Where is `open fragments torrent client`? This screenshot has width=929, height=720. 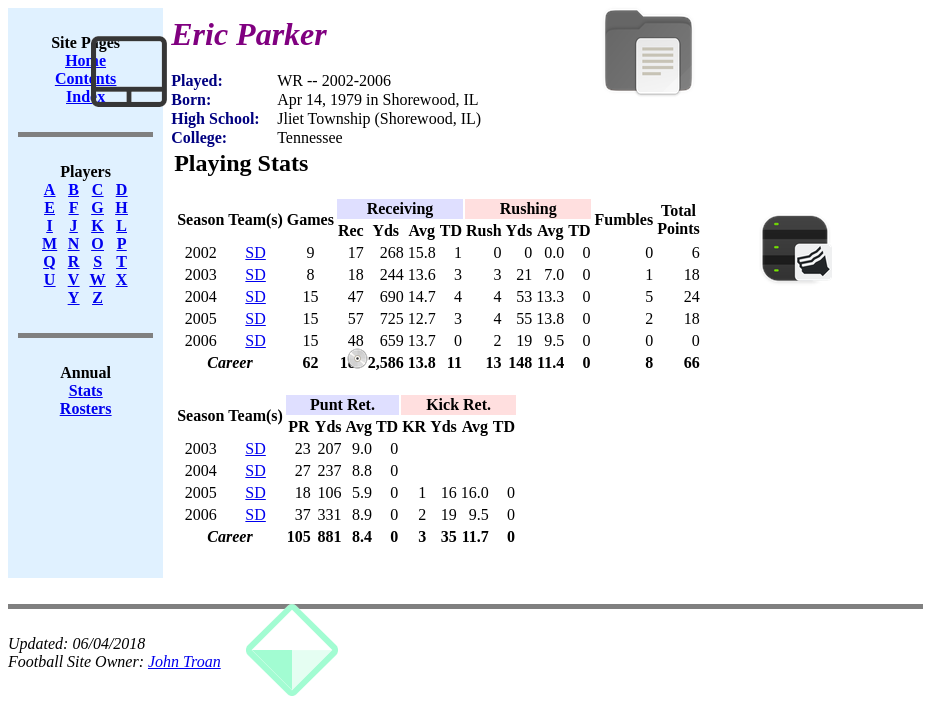 open fragments torrent client is located at coordinates (292, 650).